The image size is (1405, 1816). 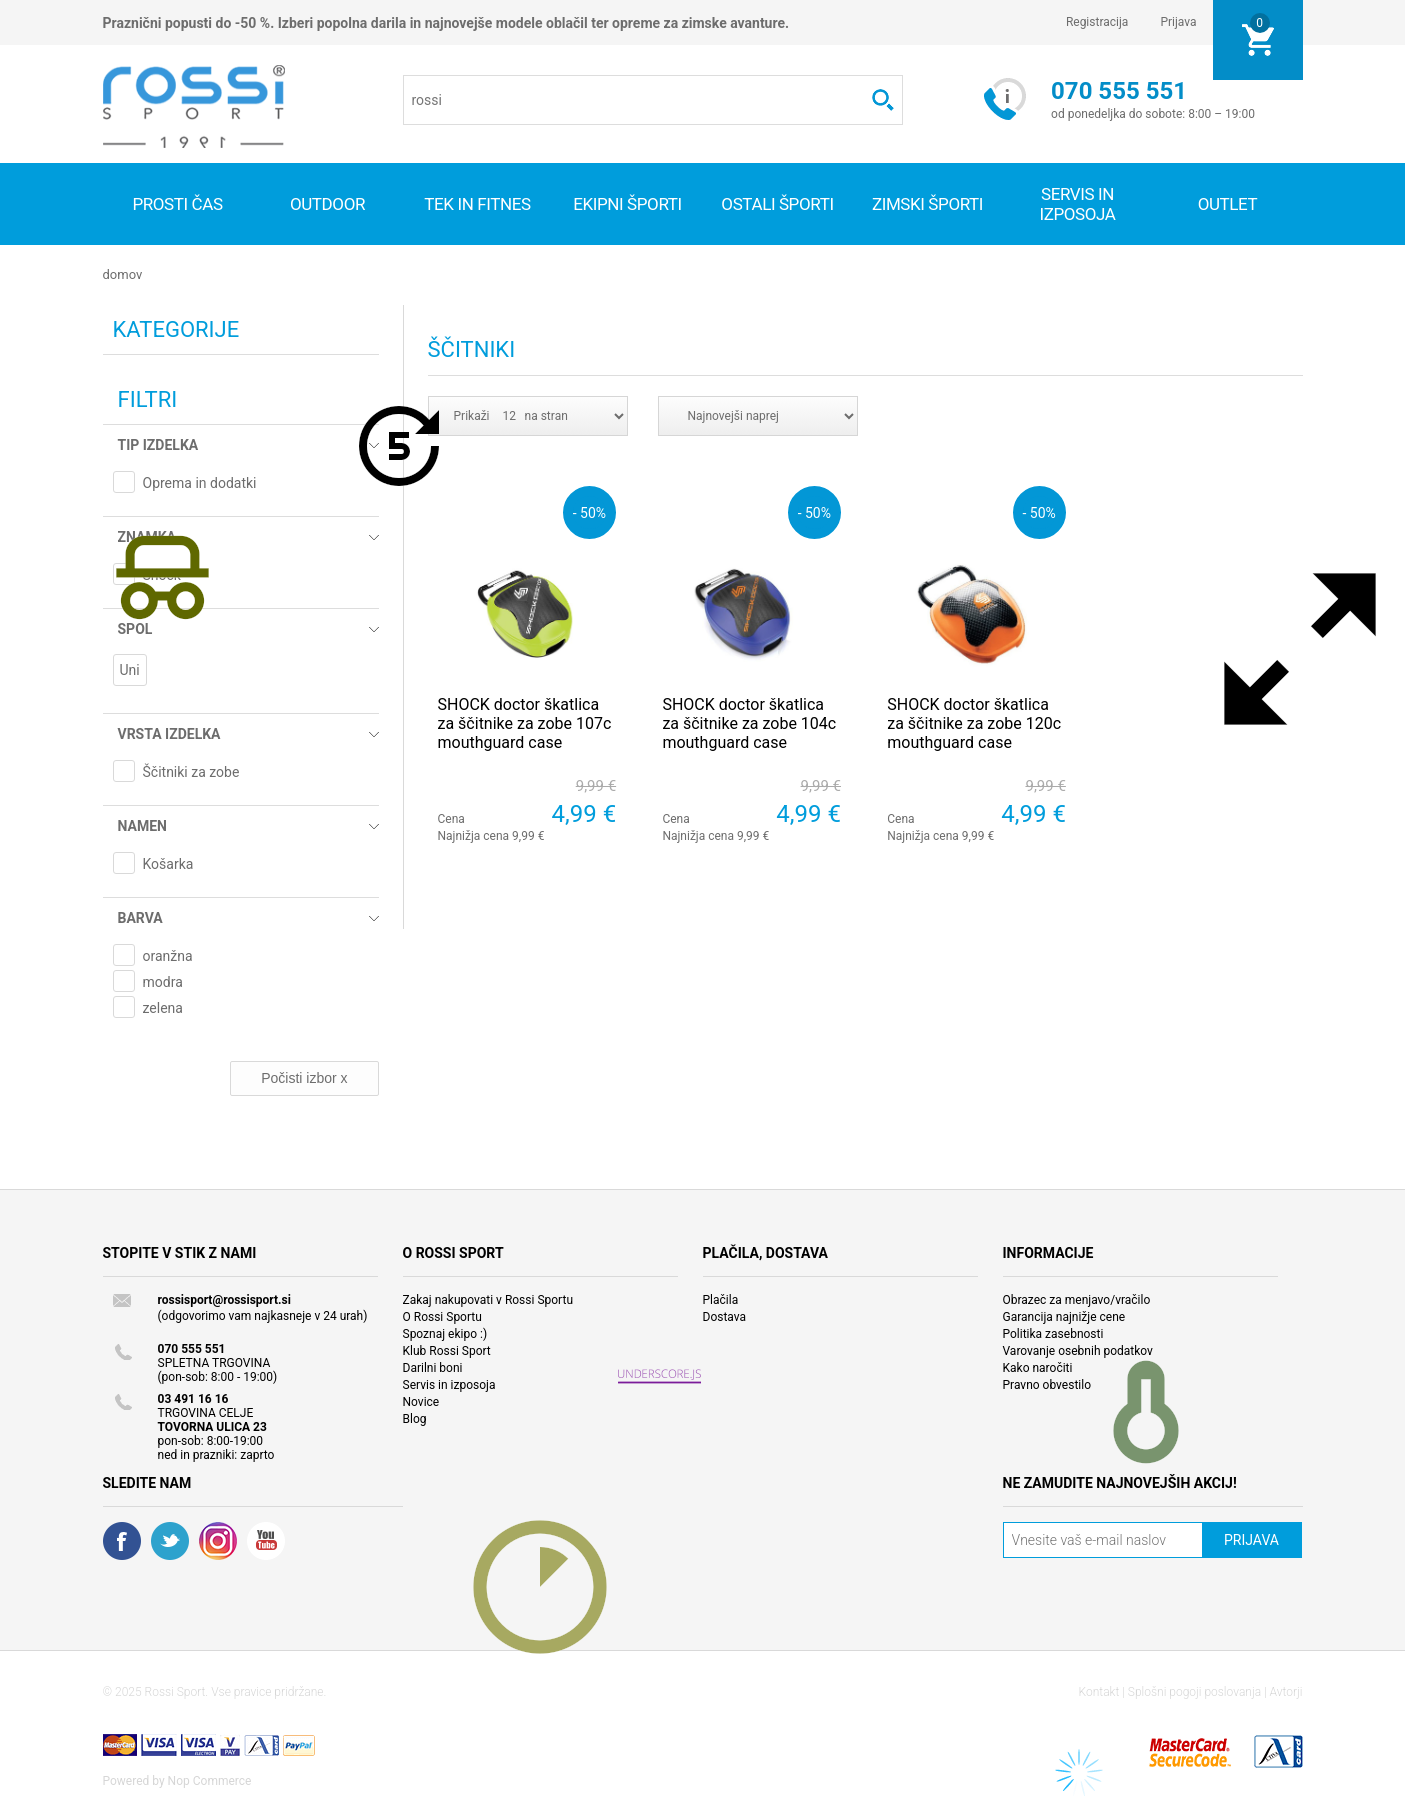 I want to click on incognito or private browsing mode, so click(x=162, y=577).